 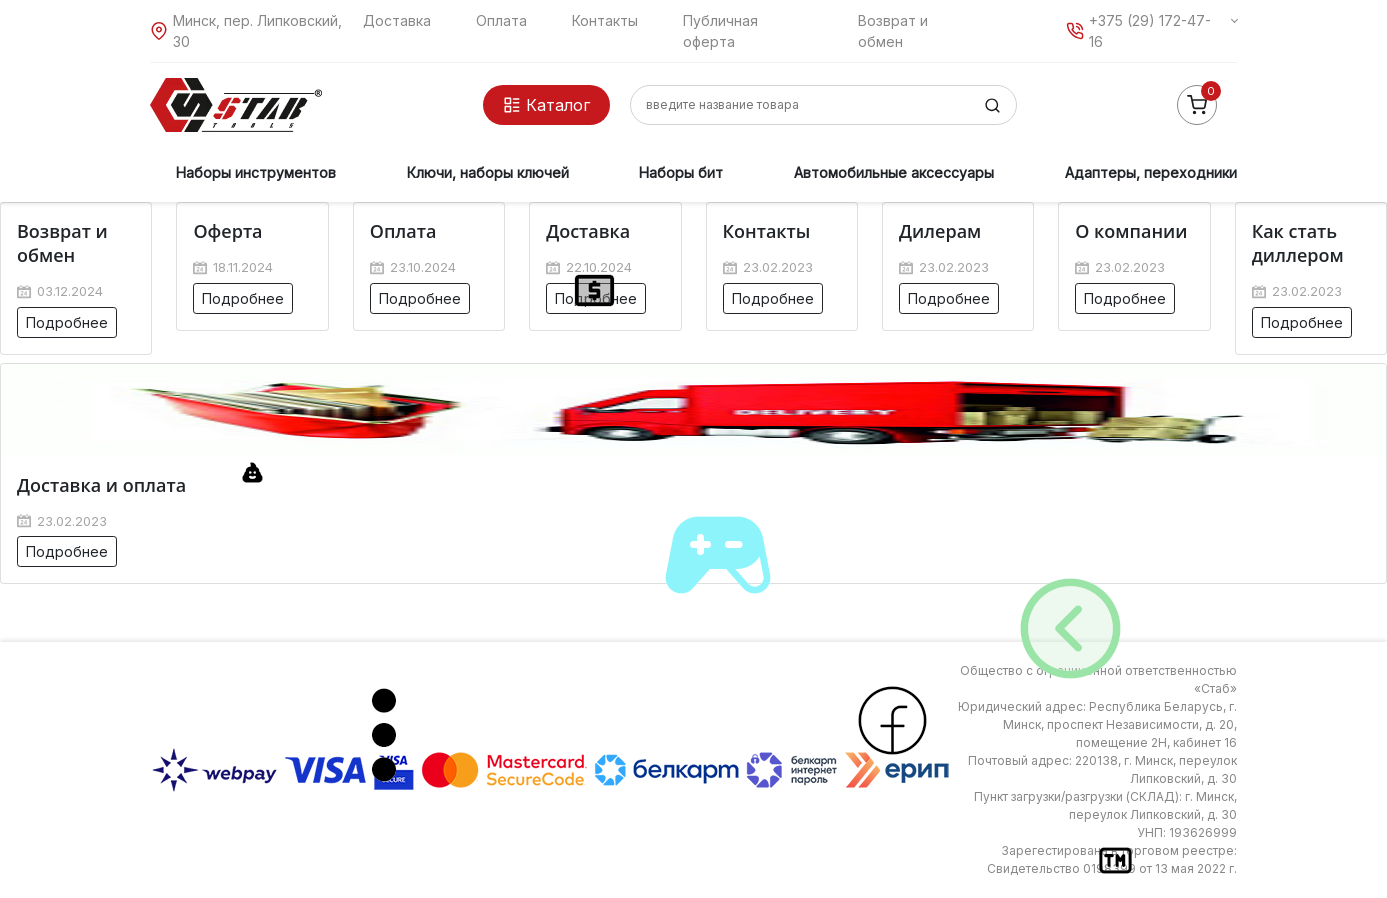 What do you see at coordinates (252, 472) in the screenshot?
I see `add a poop emoji reaction` at bounding box center [252, 472].